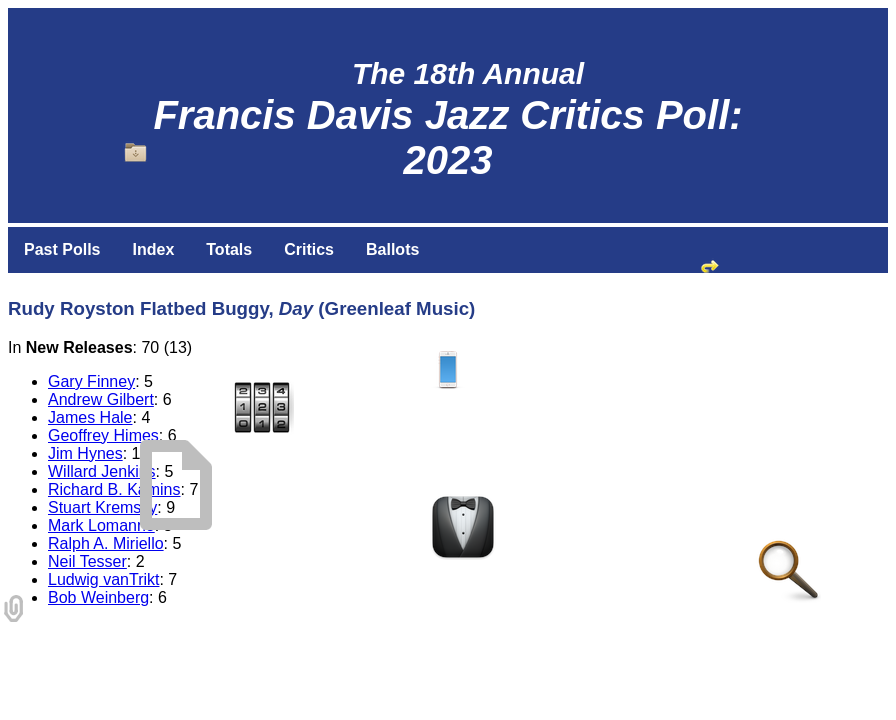  What do you see at coordinates (463, 527) in the screenshot?
I see `configure keyboard settings and preferences` at bounding box center [463, 527].